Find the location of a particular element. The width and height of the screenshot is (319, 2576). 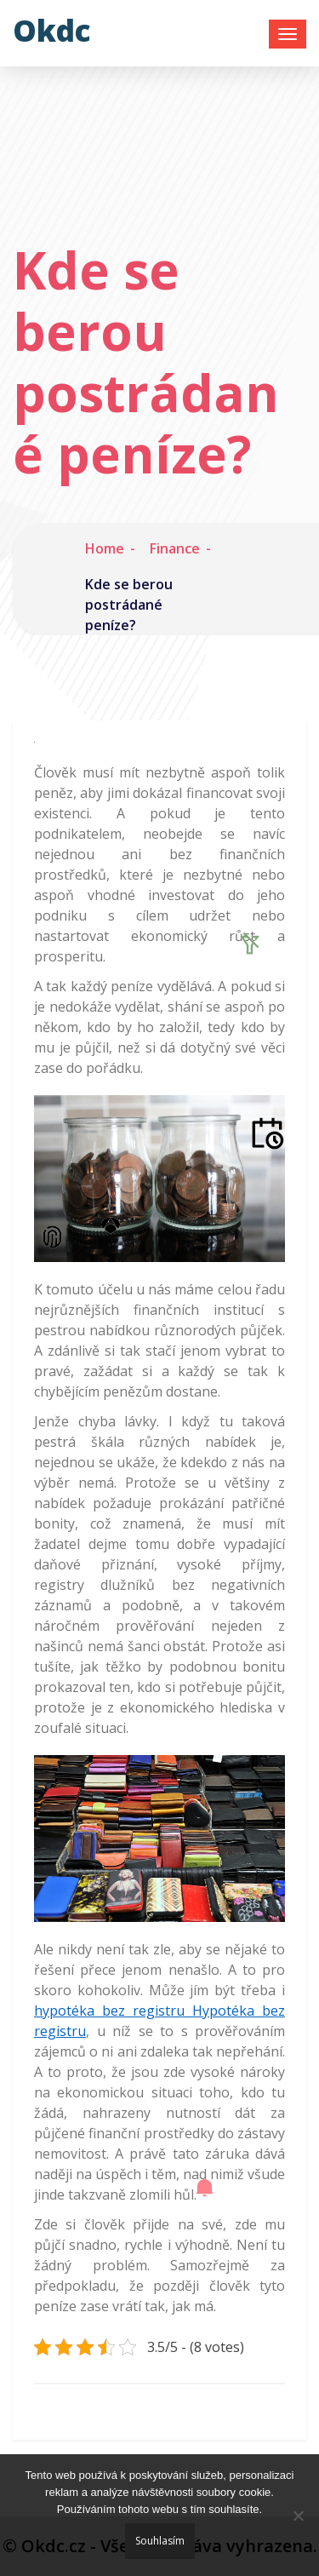

view scheduled events or appointments is located at coordinates (267, 1134).